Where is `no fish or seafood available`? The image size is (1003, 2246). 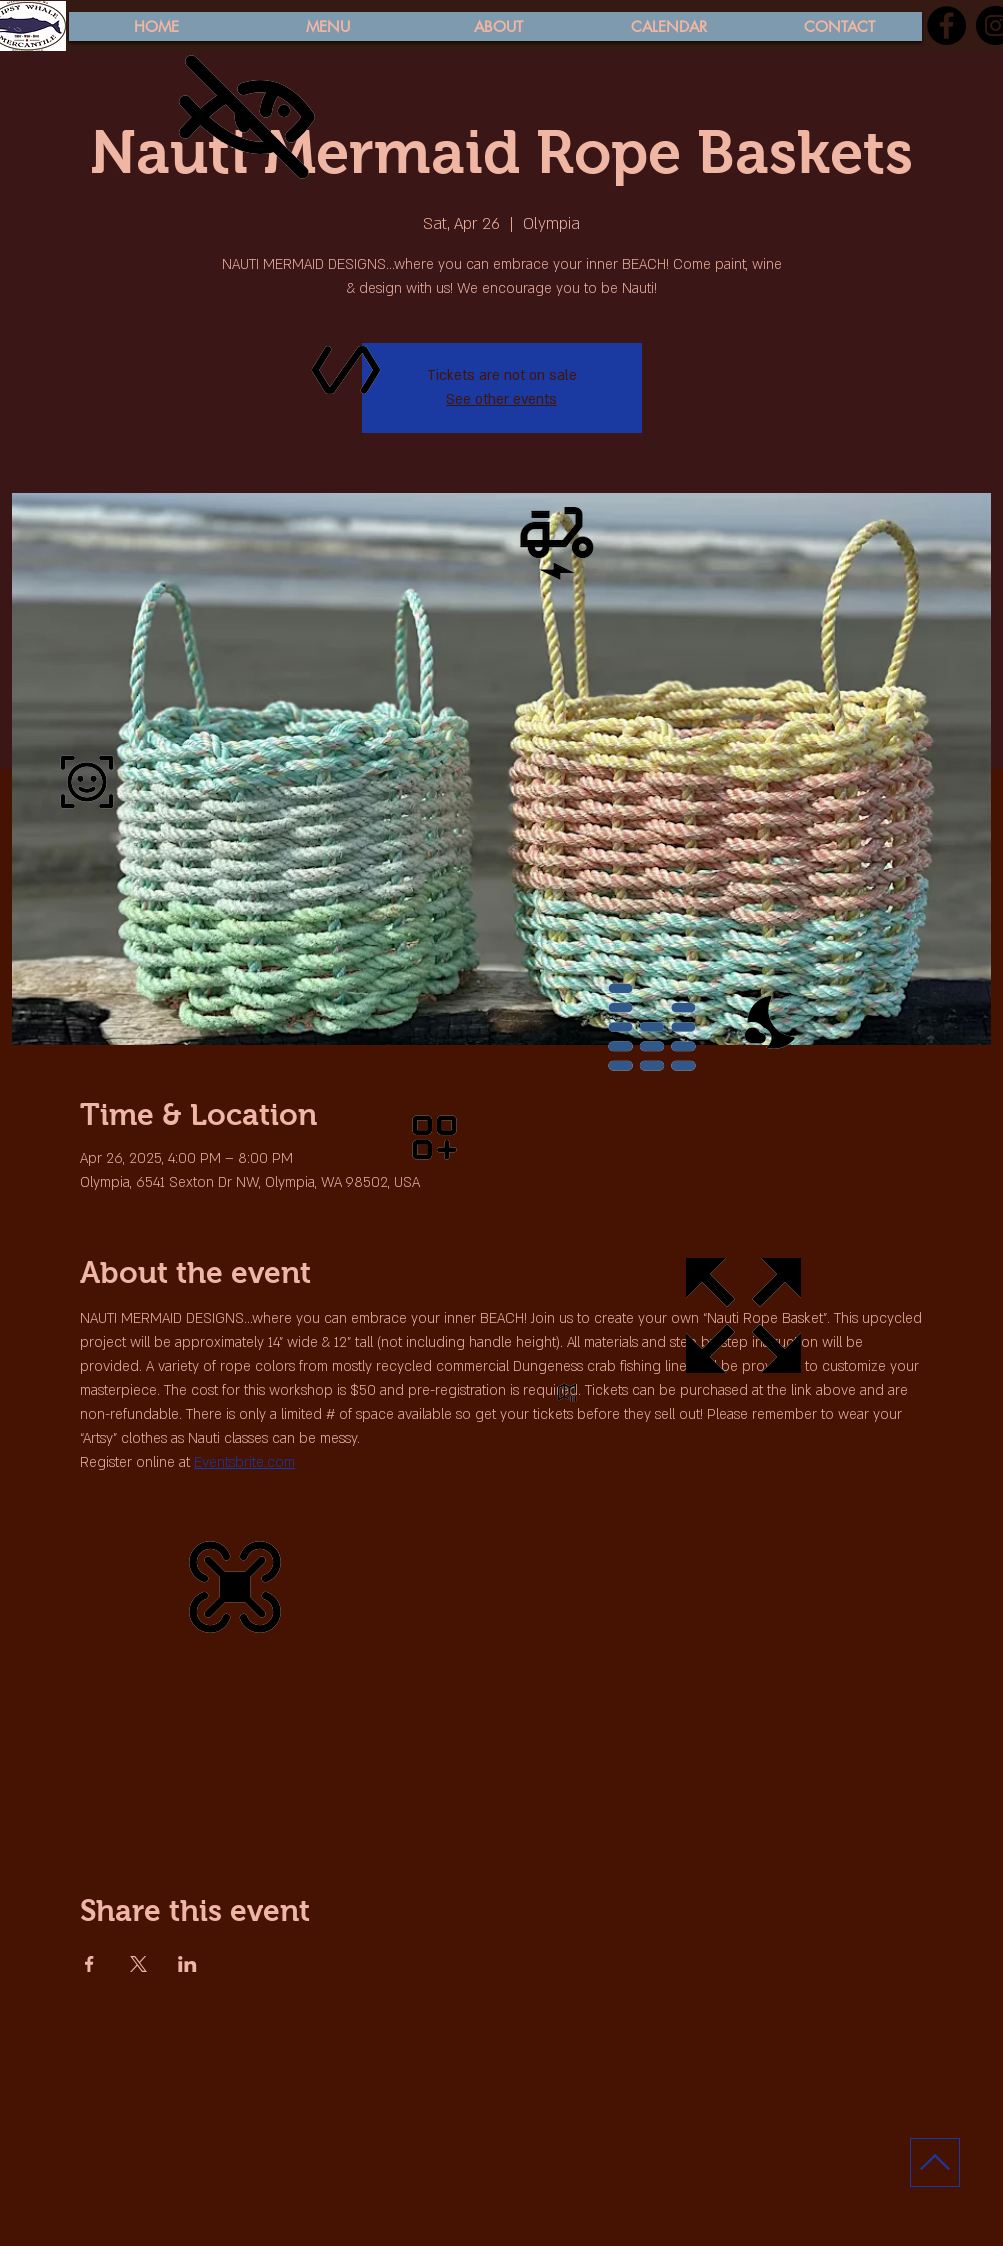 no fish or seafood available is located at coordinates (247, 117).